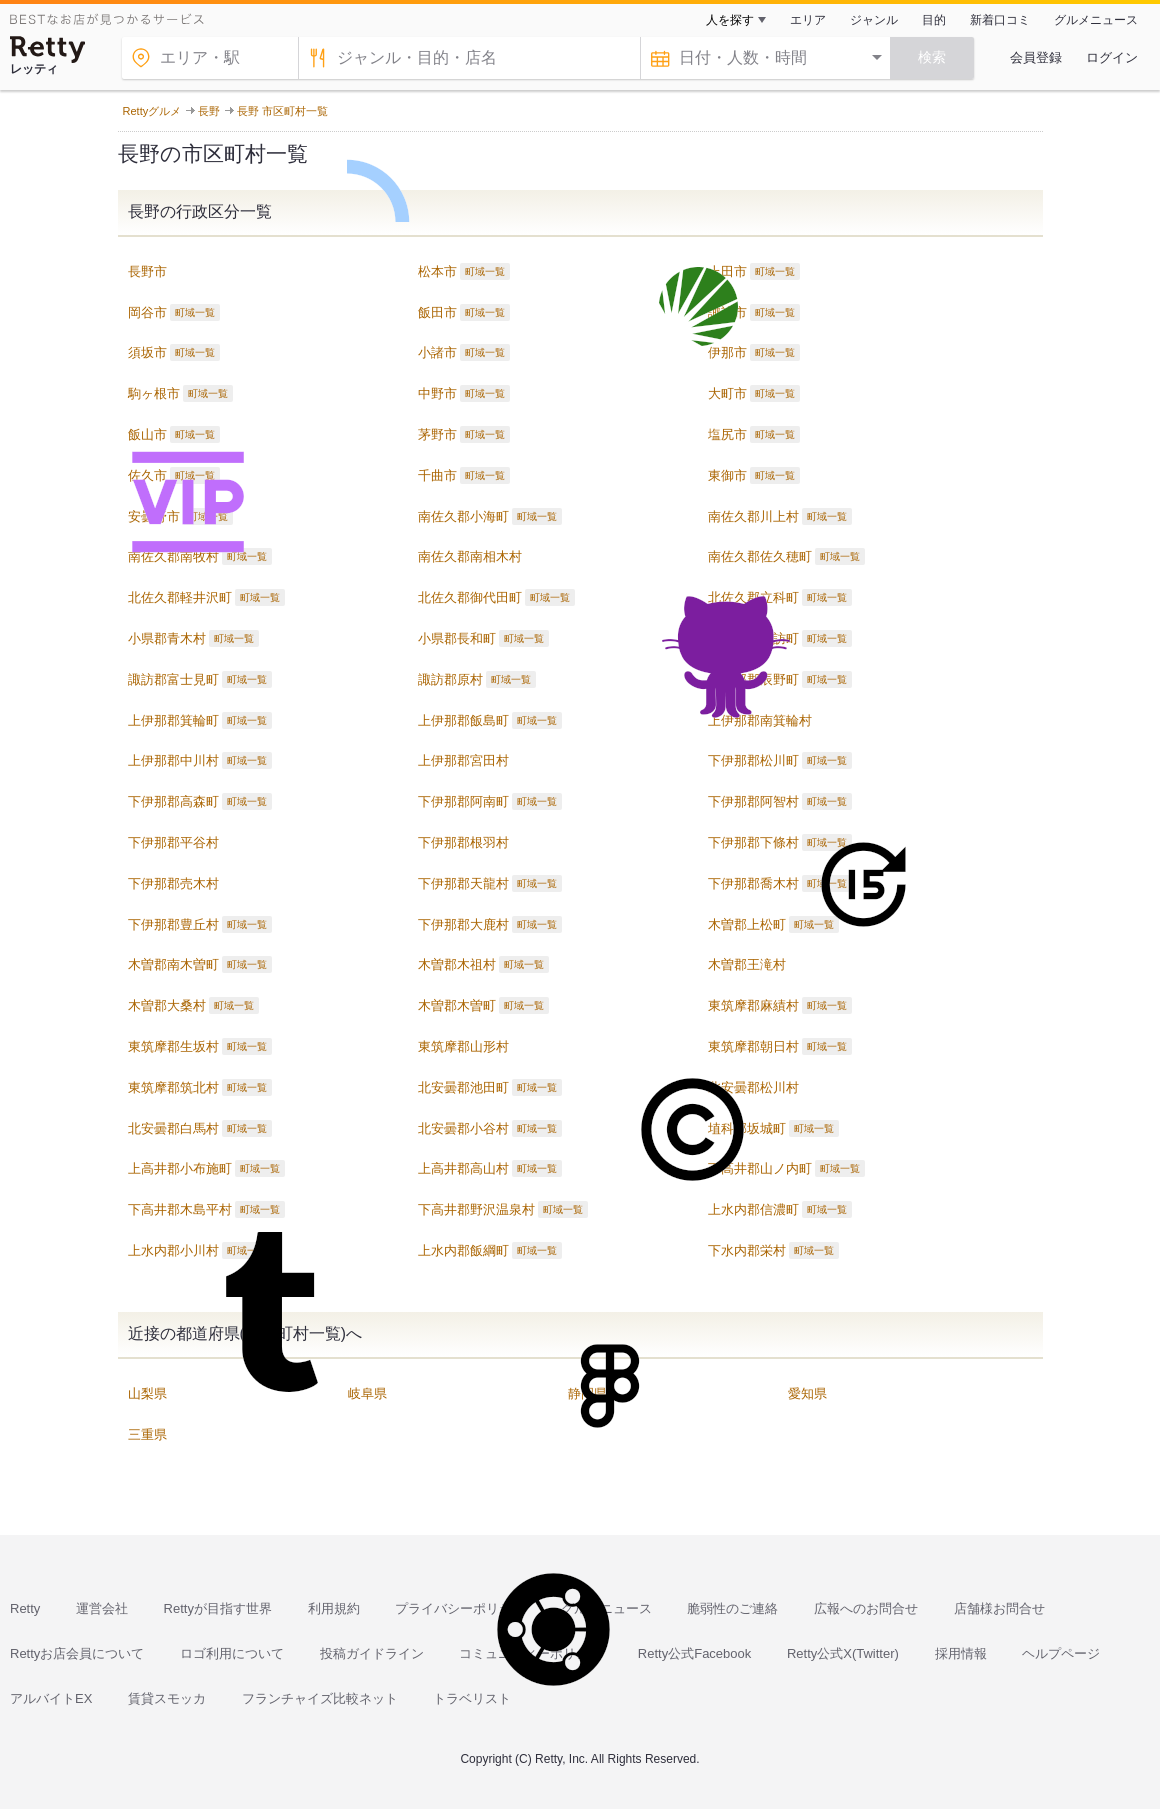  I want to click on skip forward 15 seconds, so click(863, 884).